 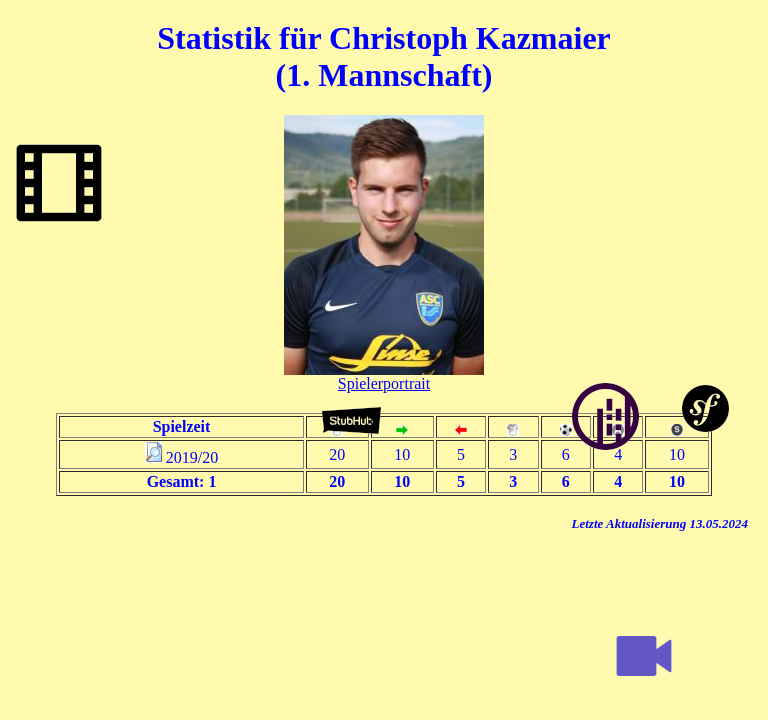 I want to click on access video or film content, so click(x=59, y=183).